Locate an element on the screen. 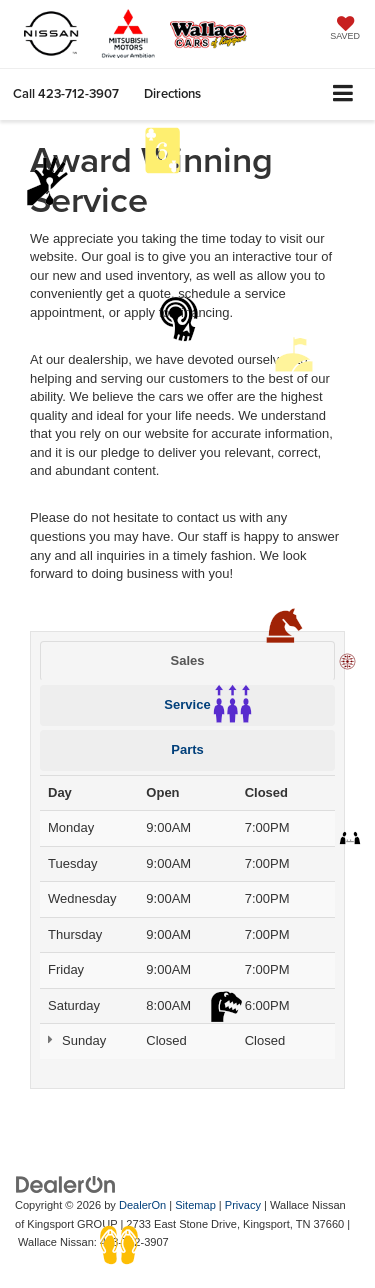 This screenshot has width=375, height=1288. find or join tabletop gaming sessions is located at coordinates (350, 838).